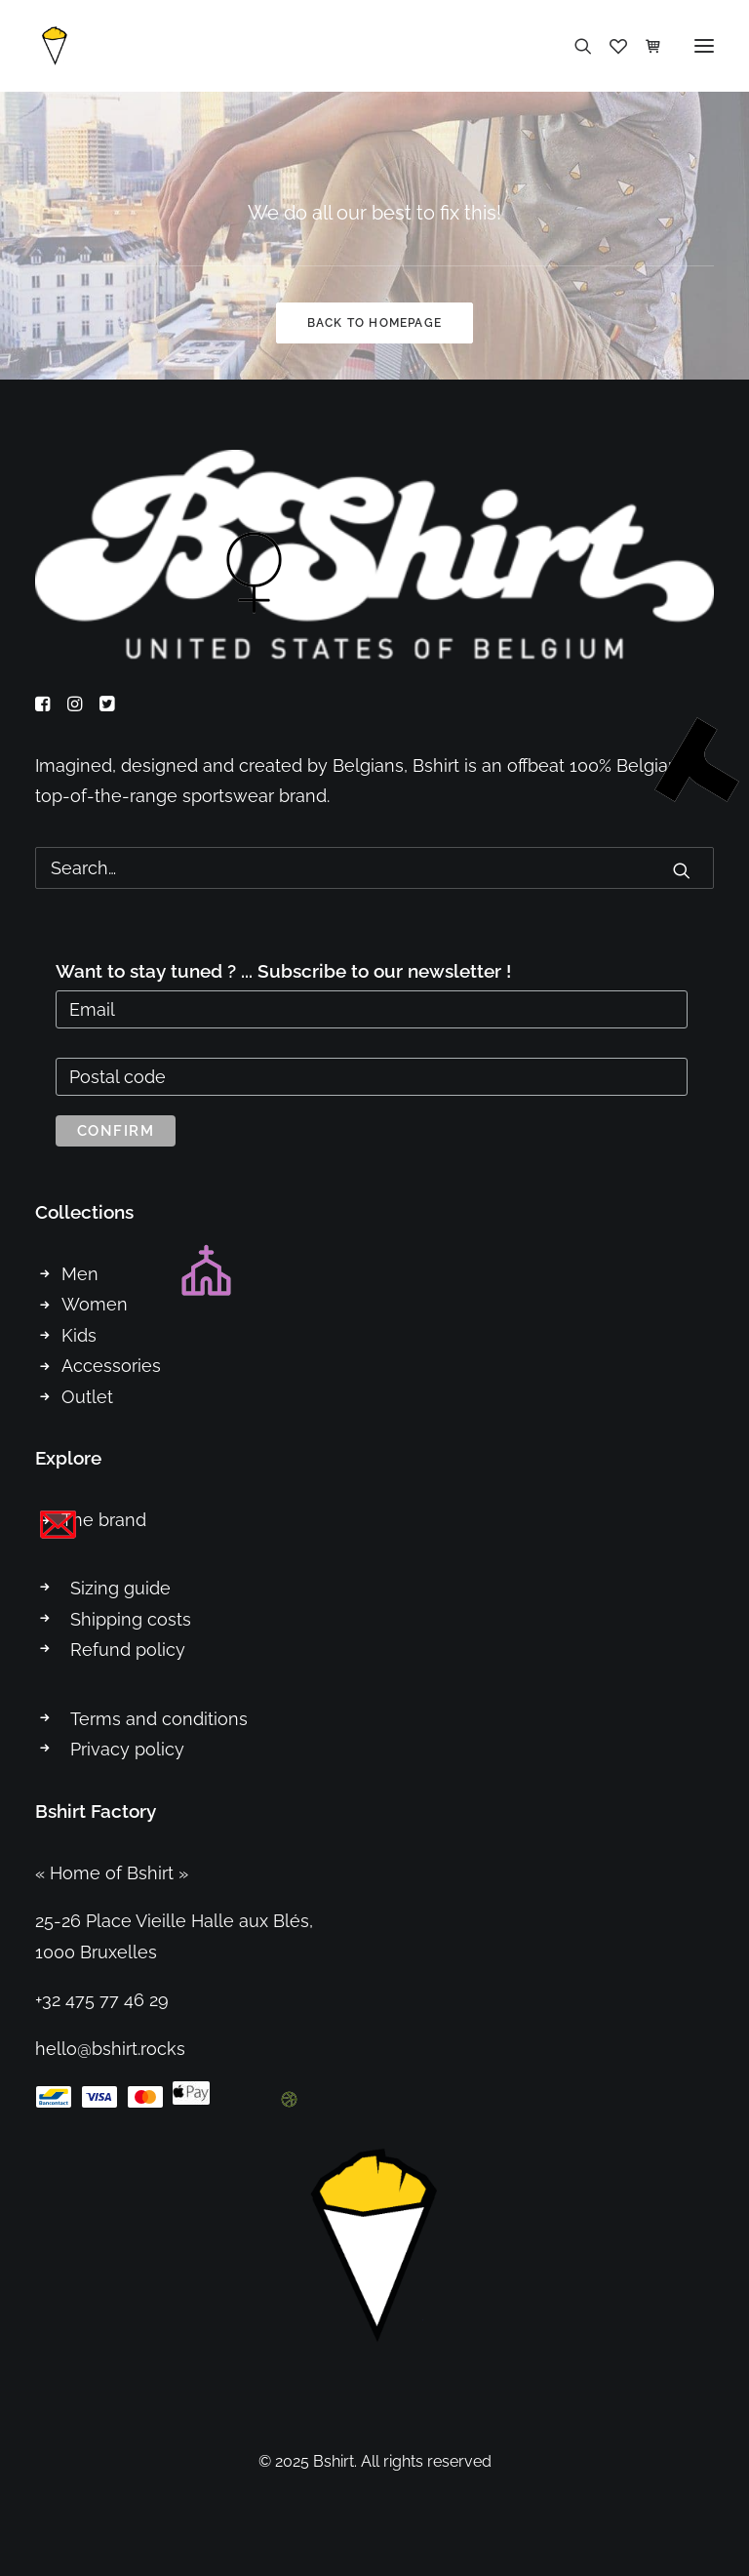 The image size is (749, 2576). Describe the element at coordinates (696, 759) in the screenshot. I see `trapeze app or service branding` at that location.